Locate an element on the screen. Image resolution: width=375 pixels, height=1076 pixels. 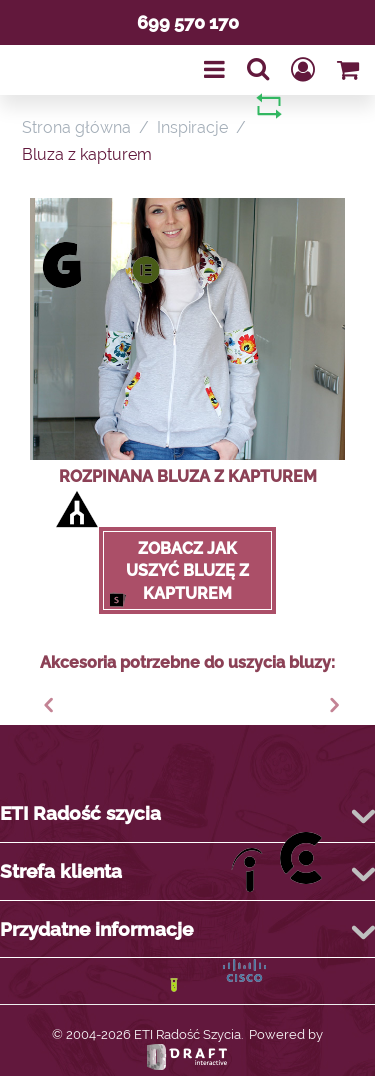
open the Indeed job search app is located at coordinates (247, 870).